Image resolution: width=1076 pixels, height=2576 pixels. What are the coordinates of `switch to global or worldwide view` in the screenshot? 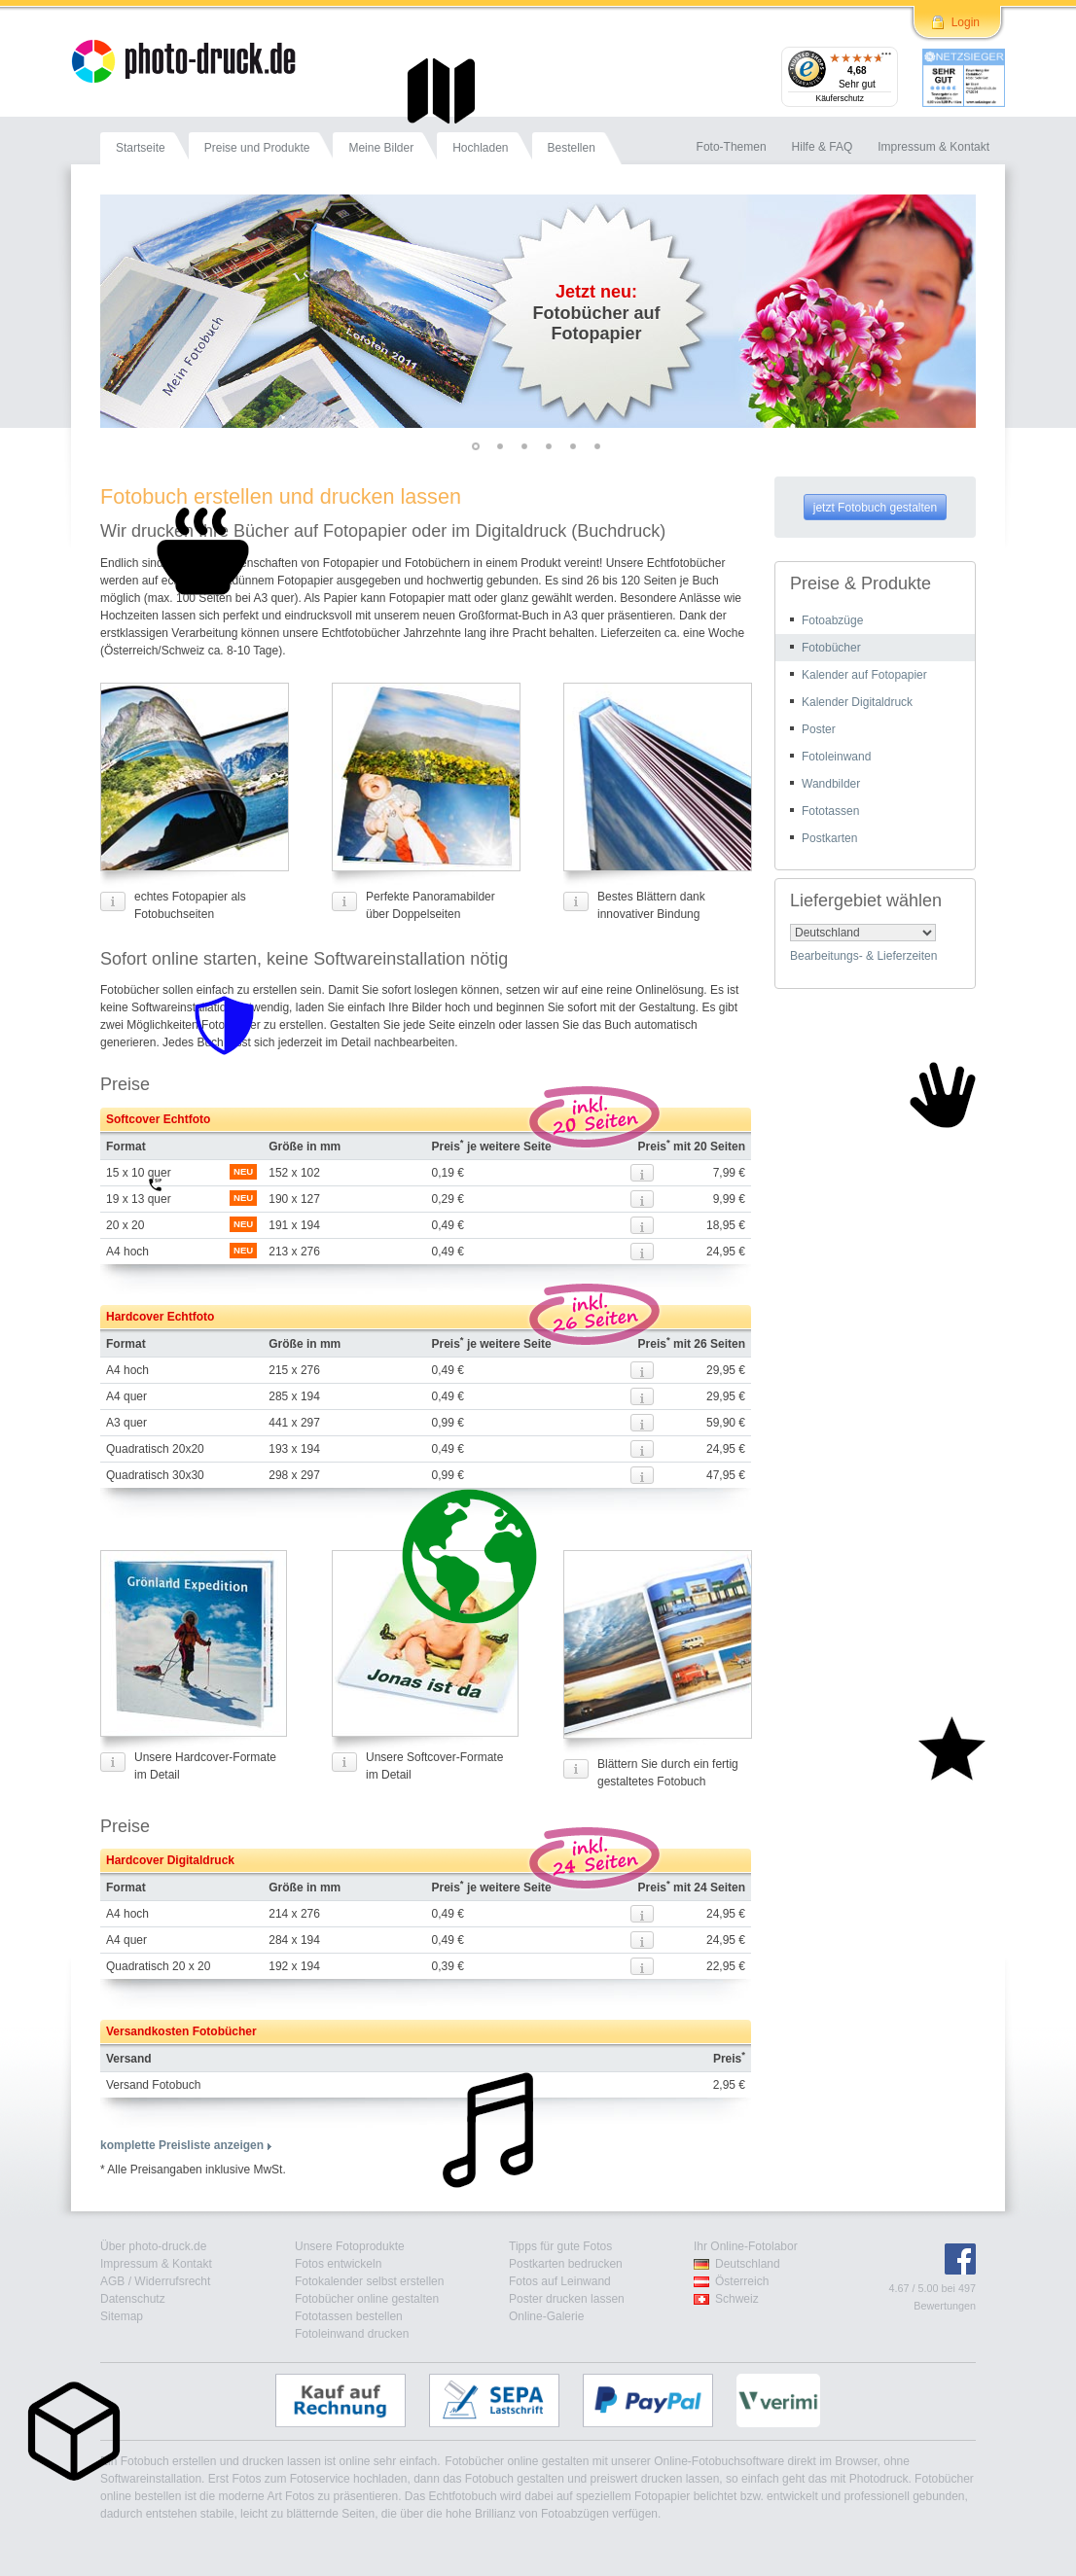 It's located at (469, 1556).